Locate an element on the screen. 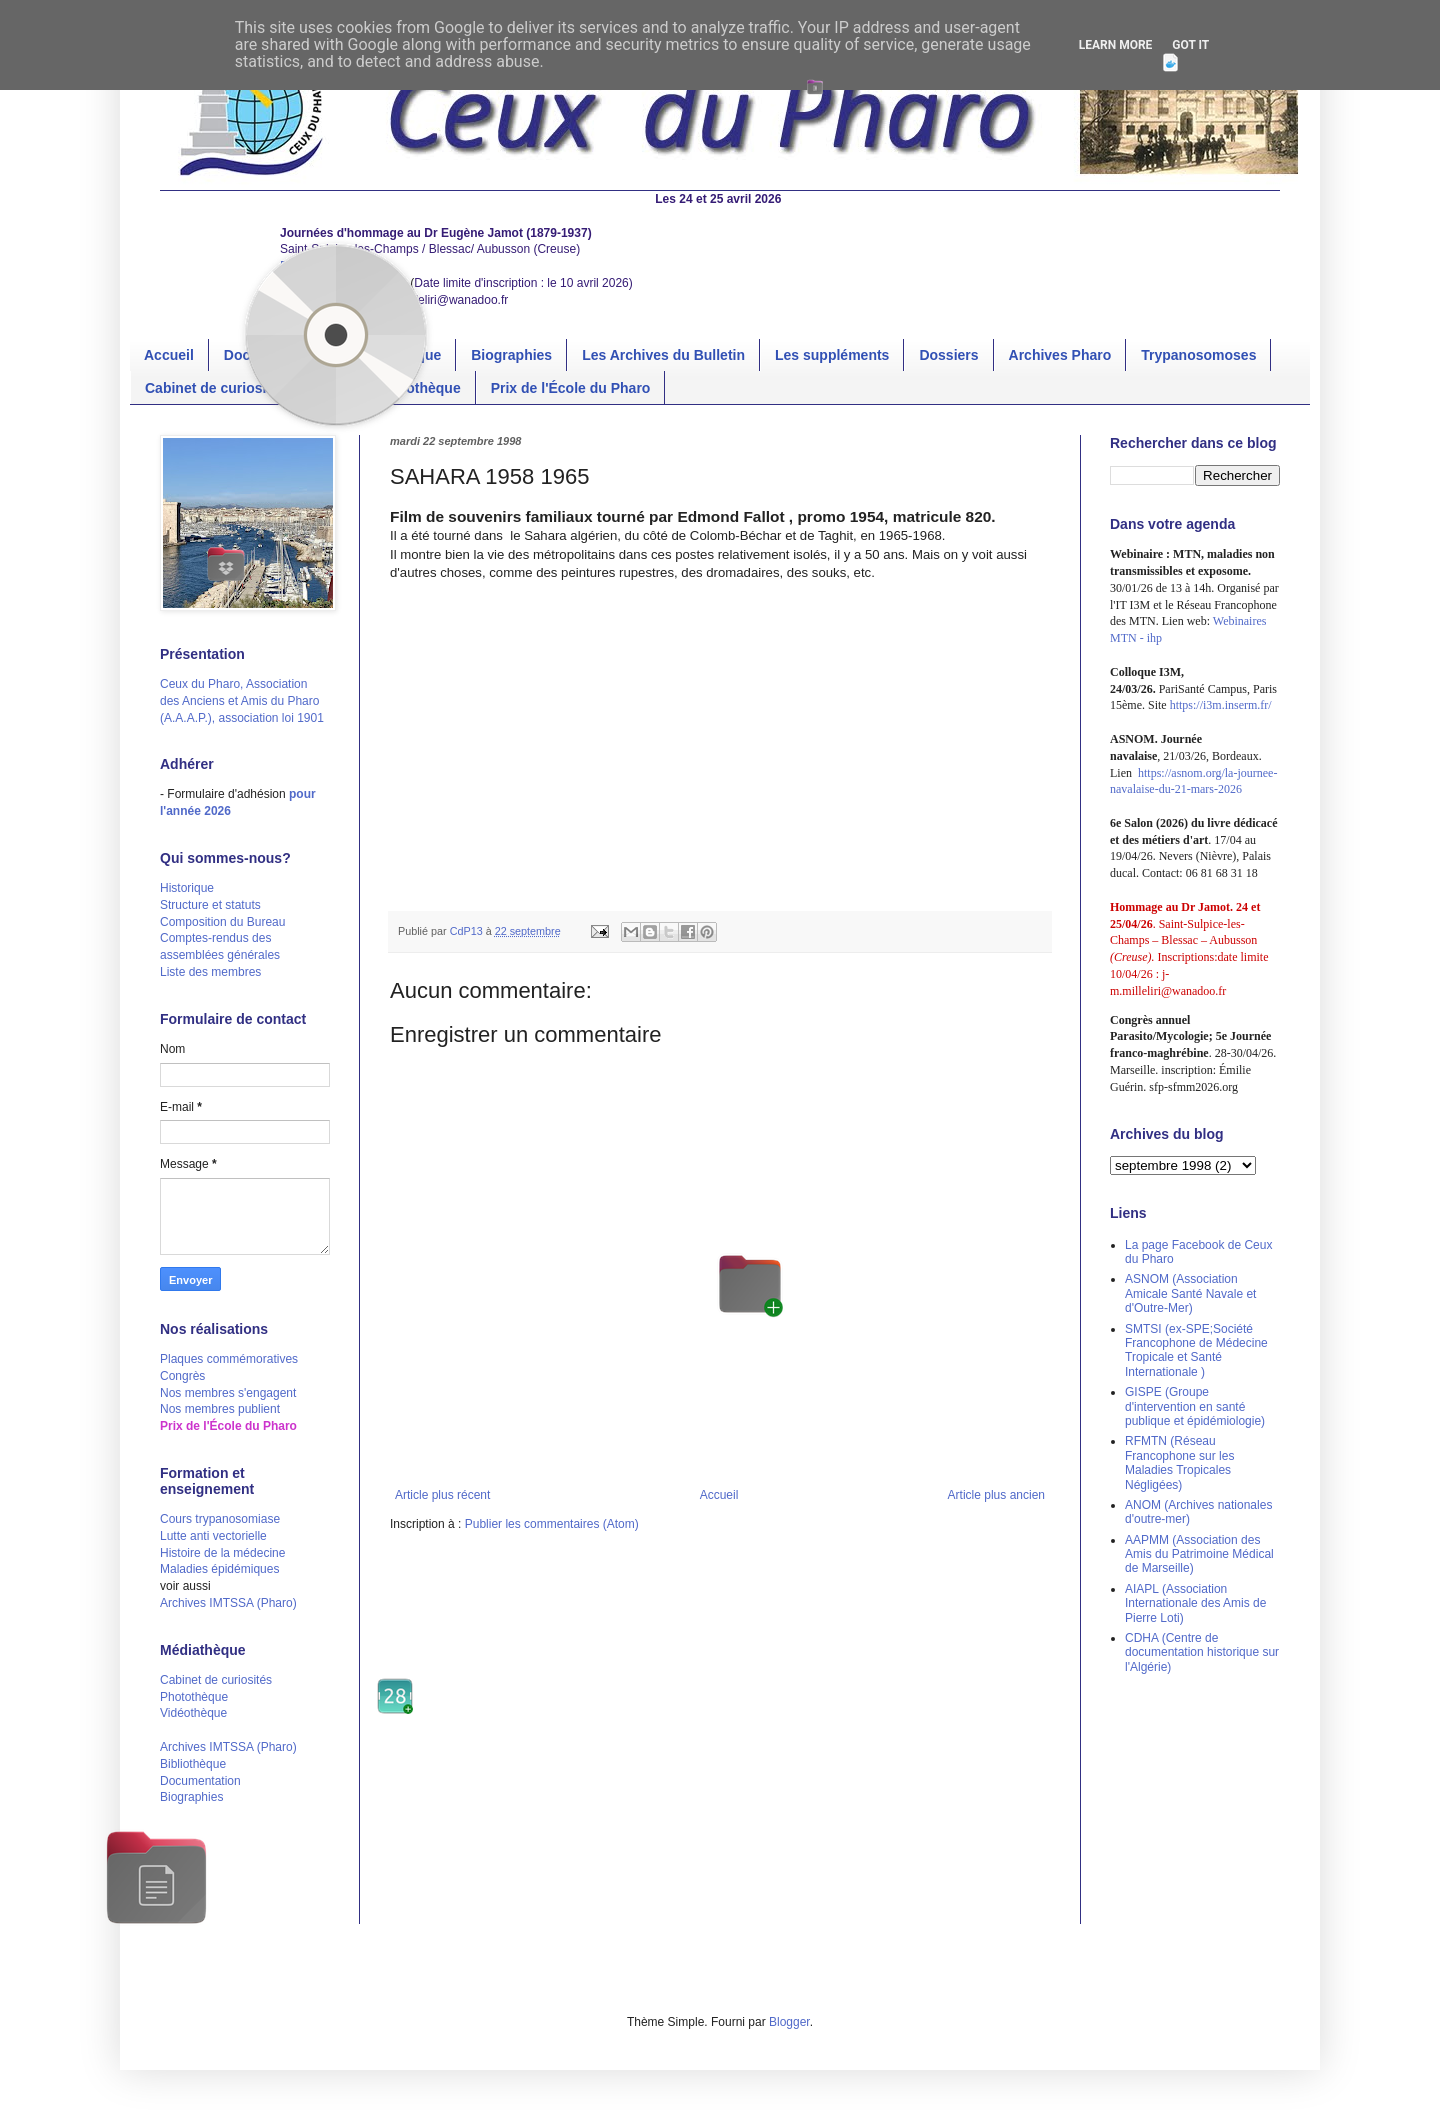 The width and height of the screenshot is (1440, 2111). create a new folder is located at coordinates (750, 1284).